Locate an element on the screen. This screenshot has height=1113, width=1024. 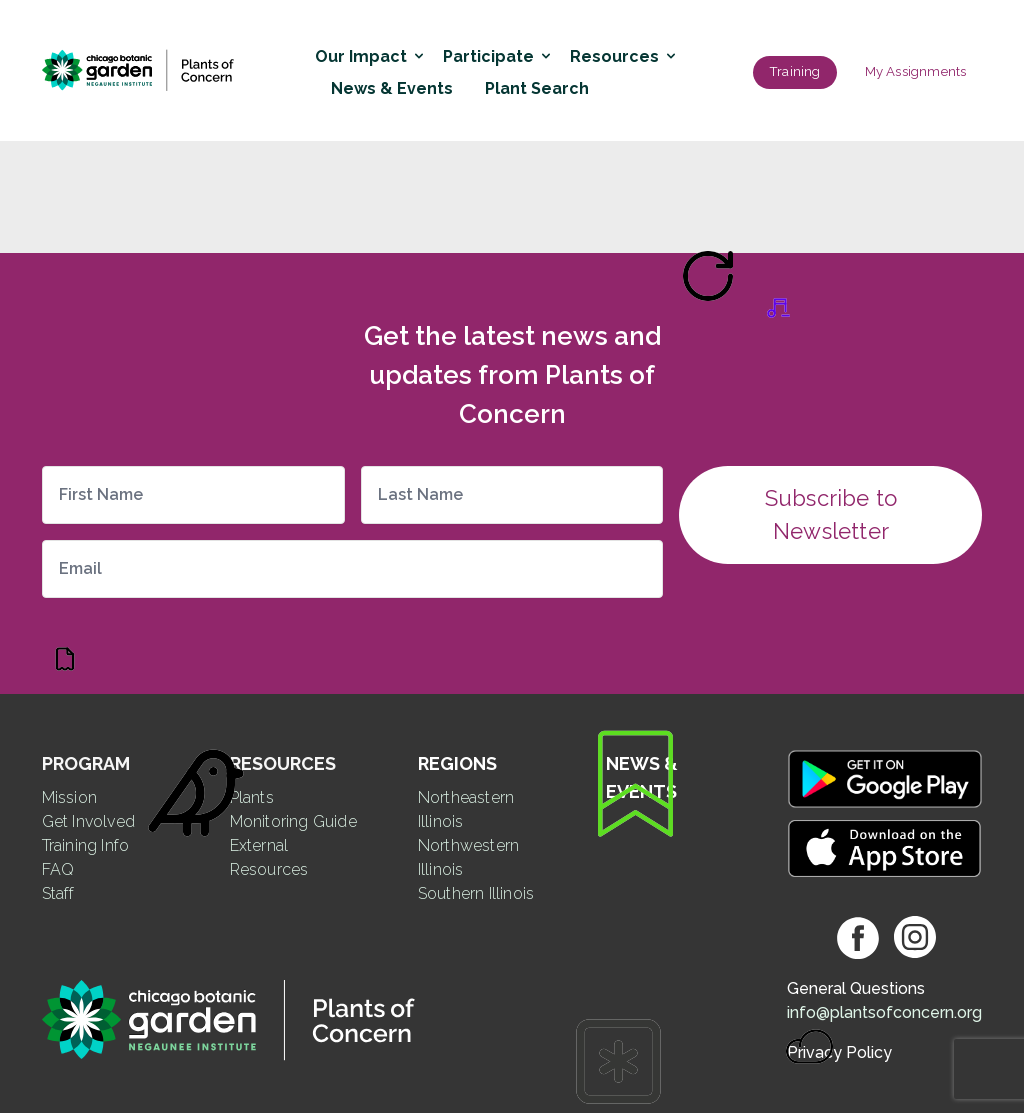
access twitter or social media features is located at coordinates (196, 793).